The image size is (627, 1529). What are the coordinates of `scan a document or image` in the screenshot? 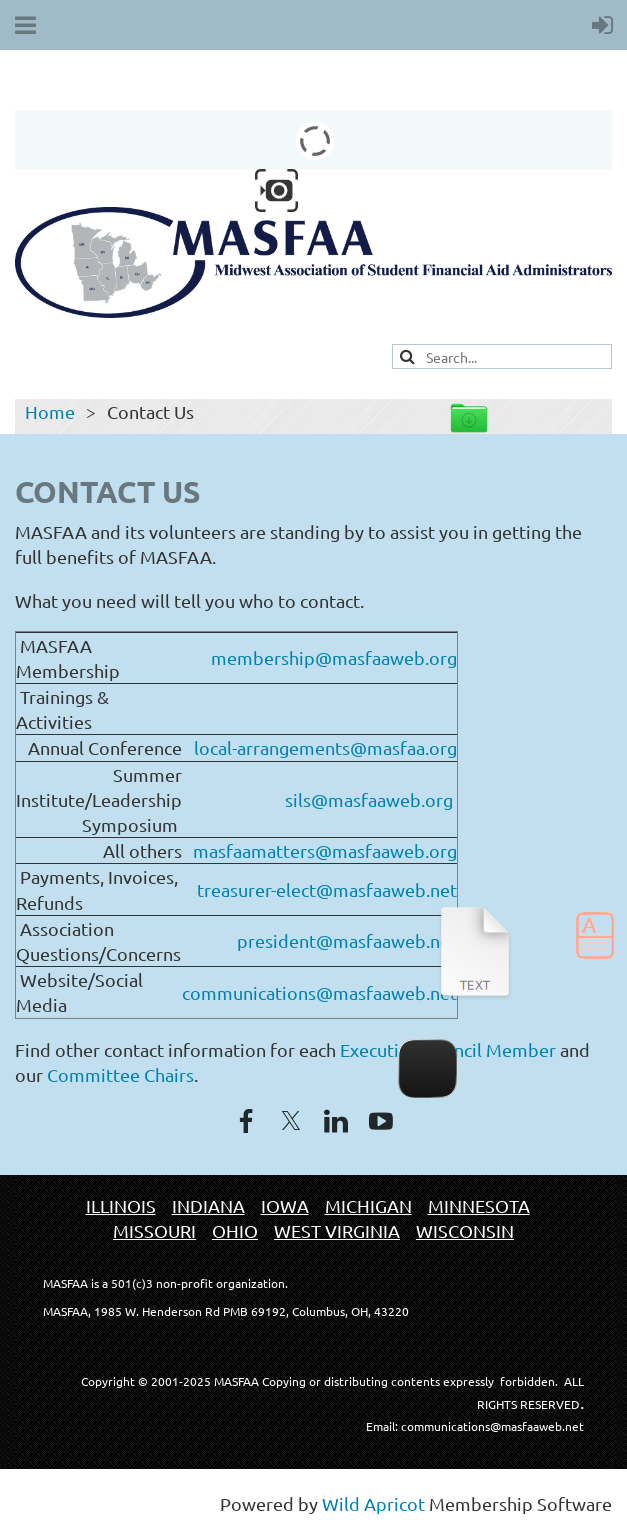 It's located at (596, 935).